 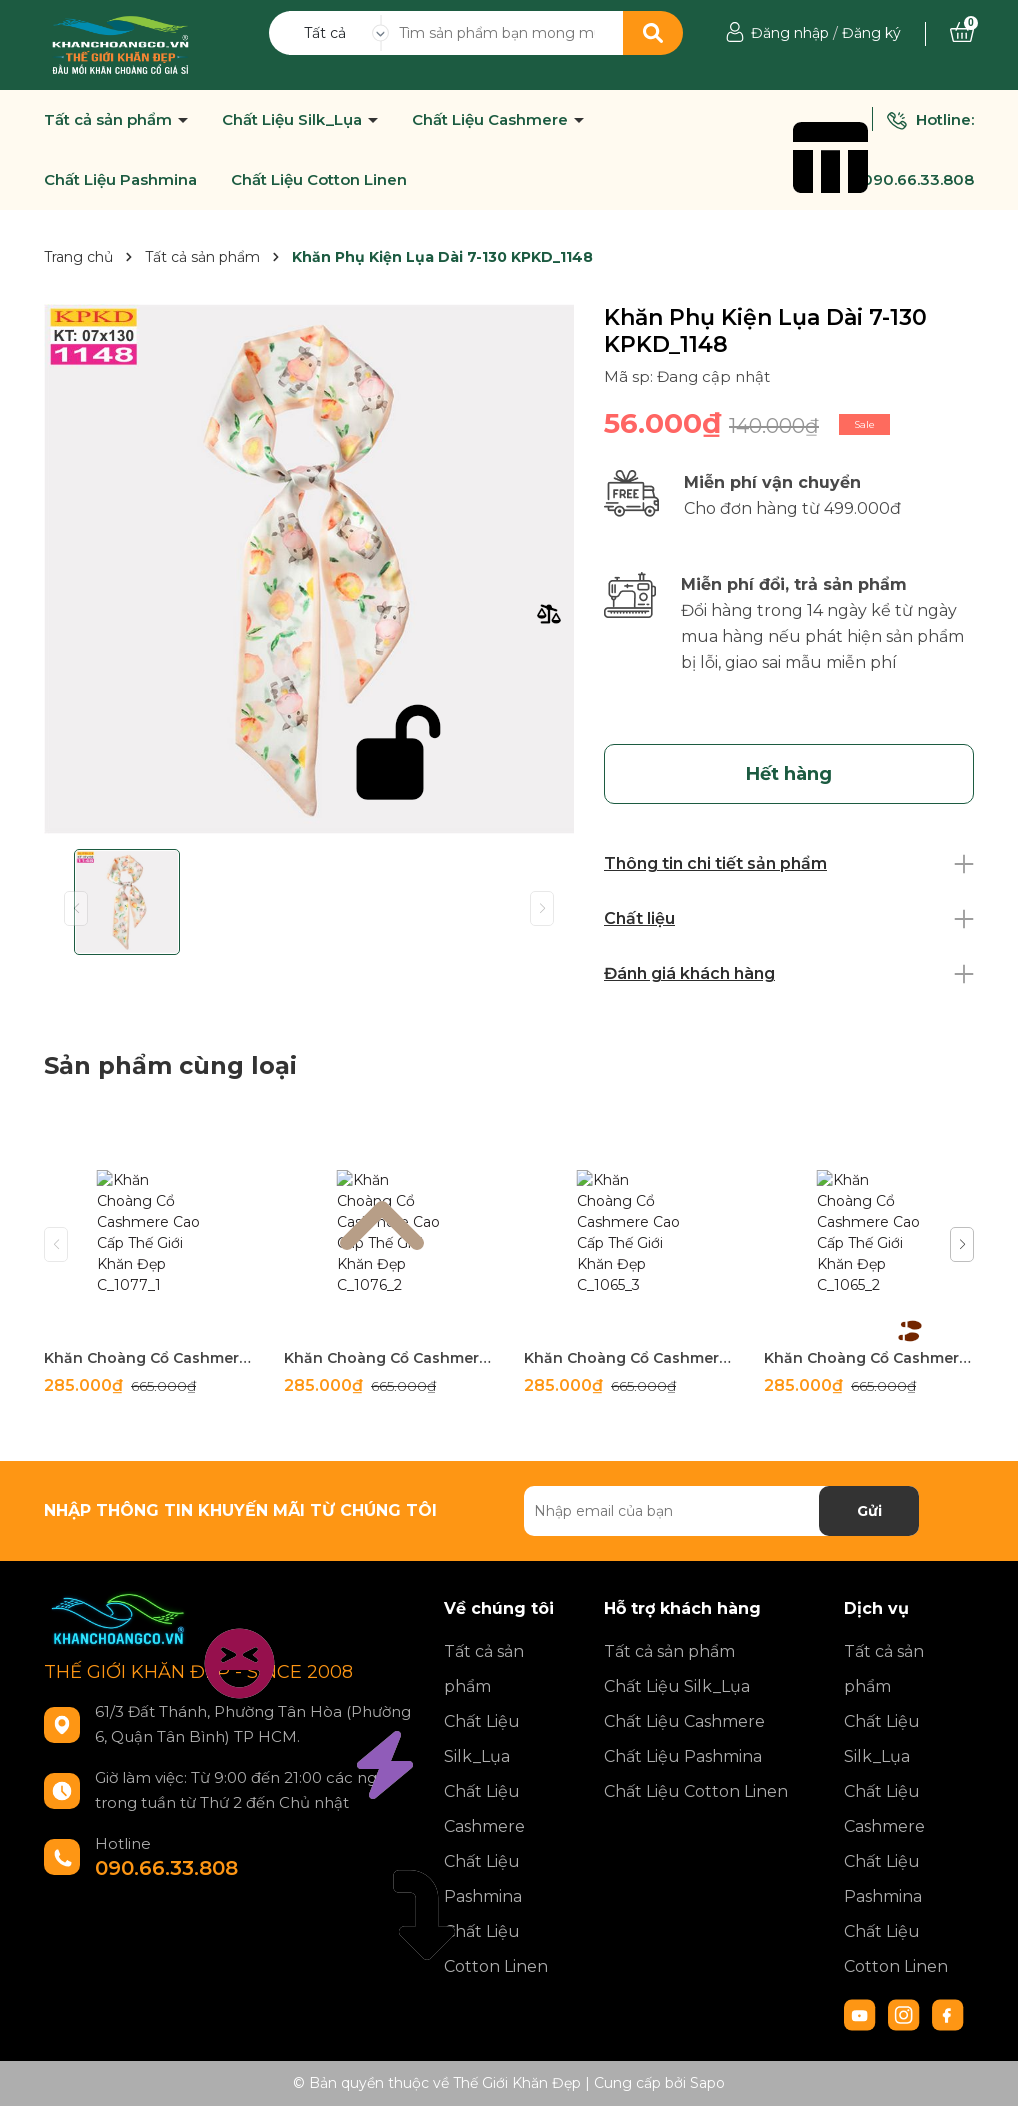 What do you see at coordinates (910, 1331) in the screenshot?
I see `view step count or walking activity` at bounding box center [910, 1331].